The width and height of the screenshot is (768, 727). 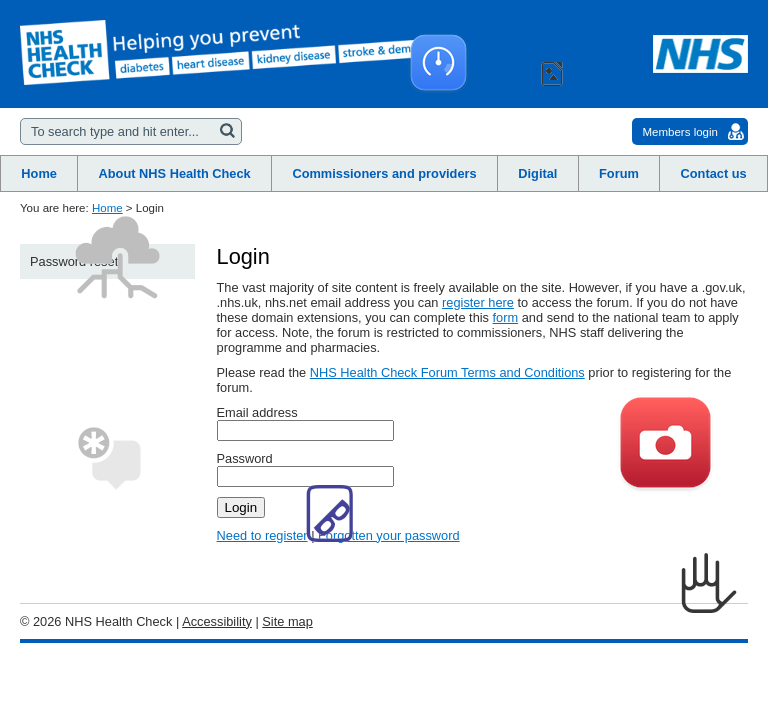 What do you see at coordinates (331, 513) in the screenshot?
I see `open the documents app` at bounding box center [331, 513].